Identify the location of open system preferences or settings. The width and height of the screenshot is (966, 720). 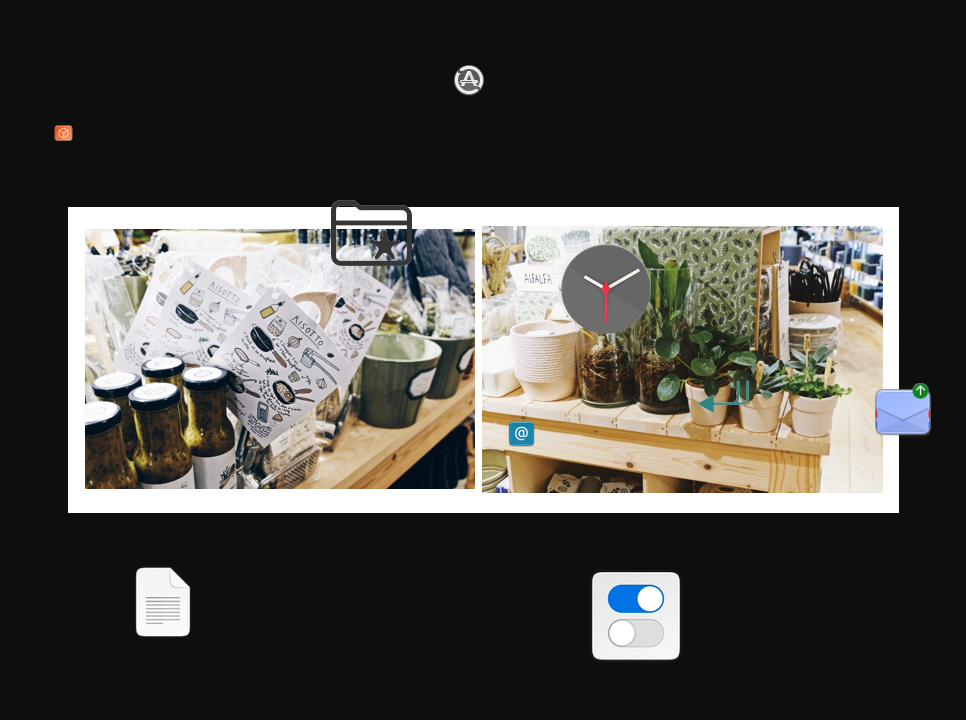
(636, 616).